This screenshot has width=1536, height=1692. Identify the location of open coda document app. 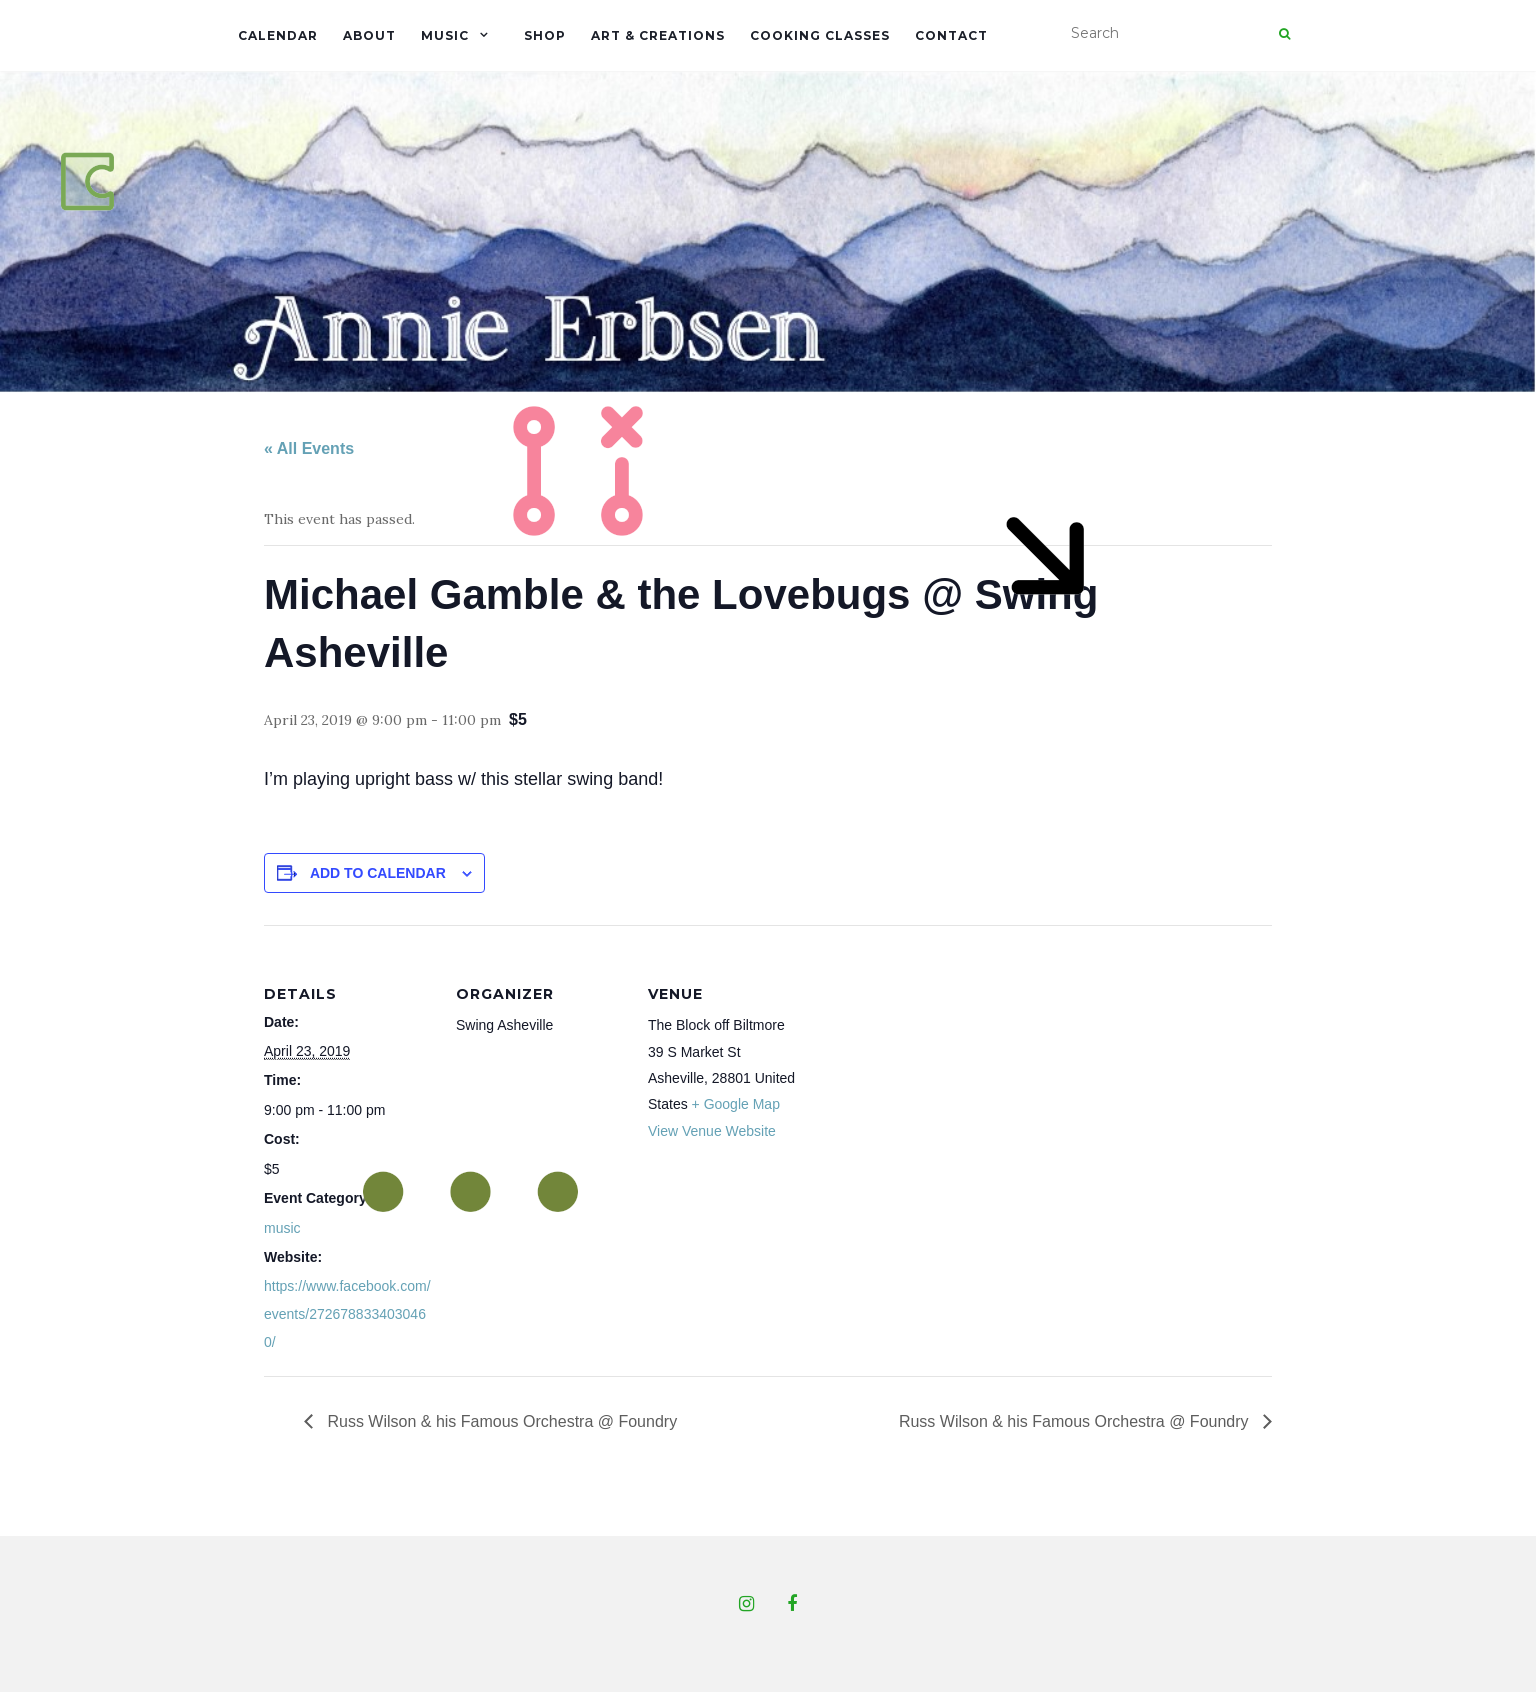
(87, 181).